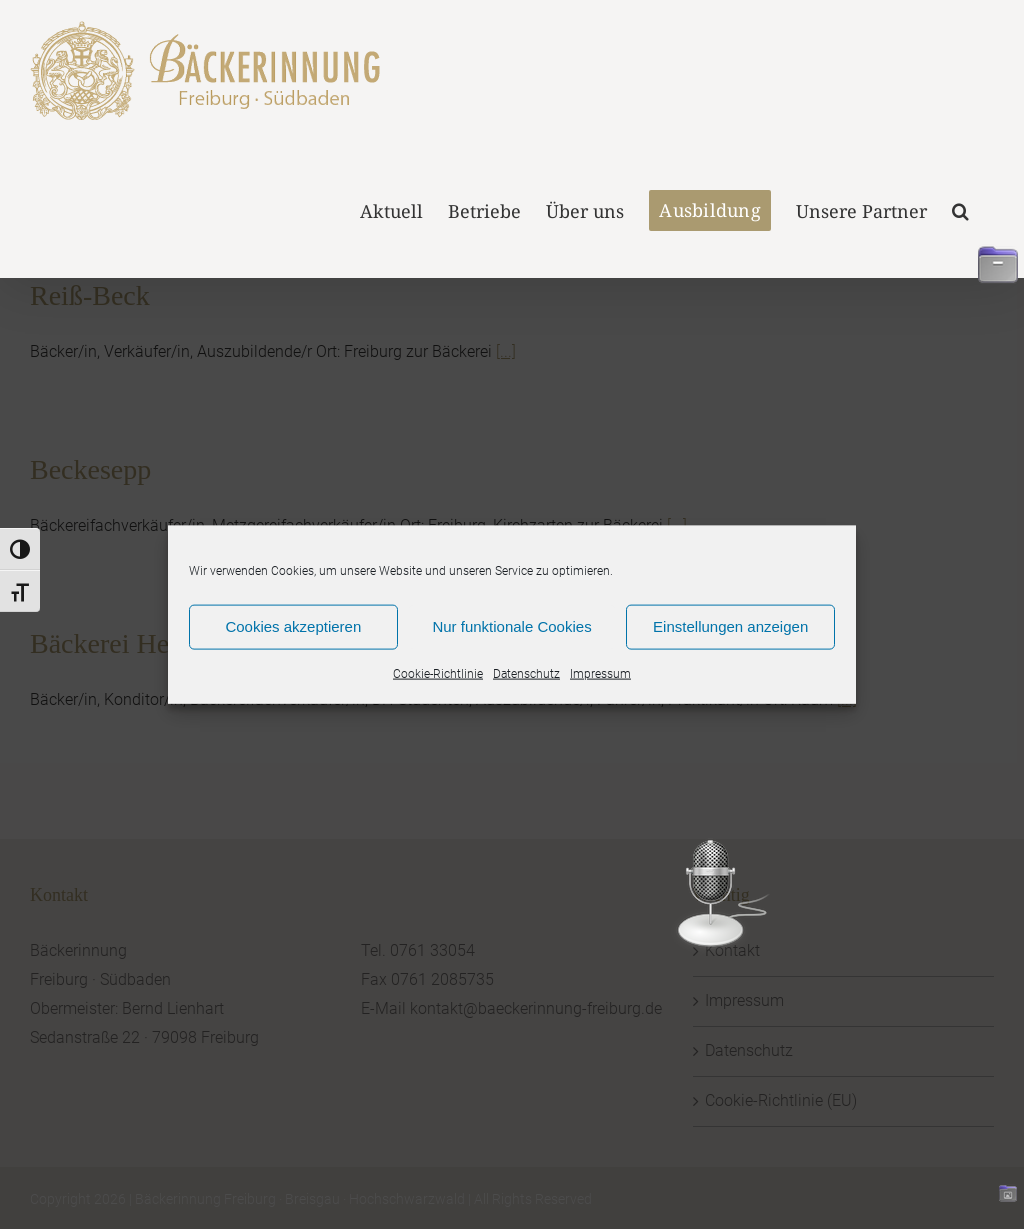 The image size is (1024, 1229). What do you see at coordinates (1008, 1193) in the screenshot?
I see `open your pictures folder` at bounding box center [1008, 1193].